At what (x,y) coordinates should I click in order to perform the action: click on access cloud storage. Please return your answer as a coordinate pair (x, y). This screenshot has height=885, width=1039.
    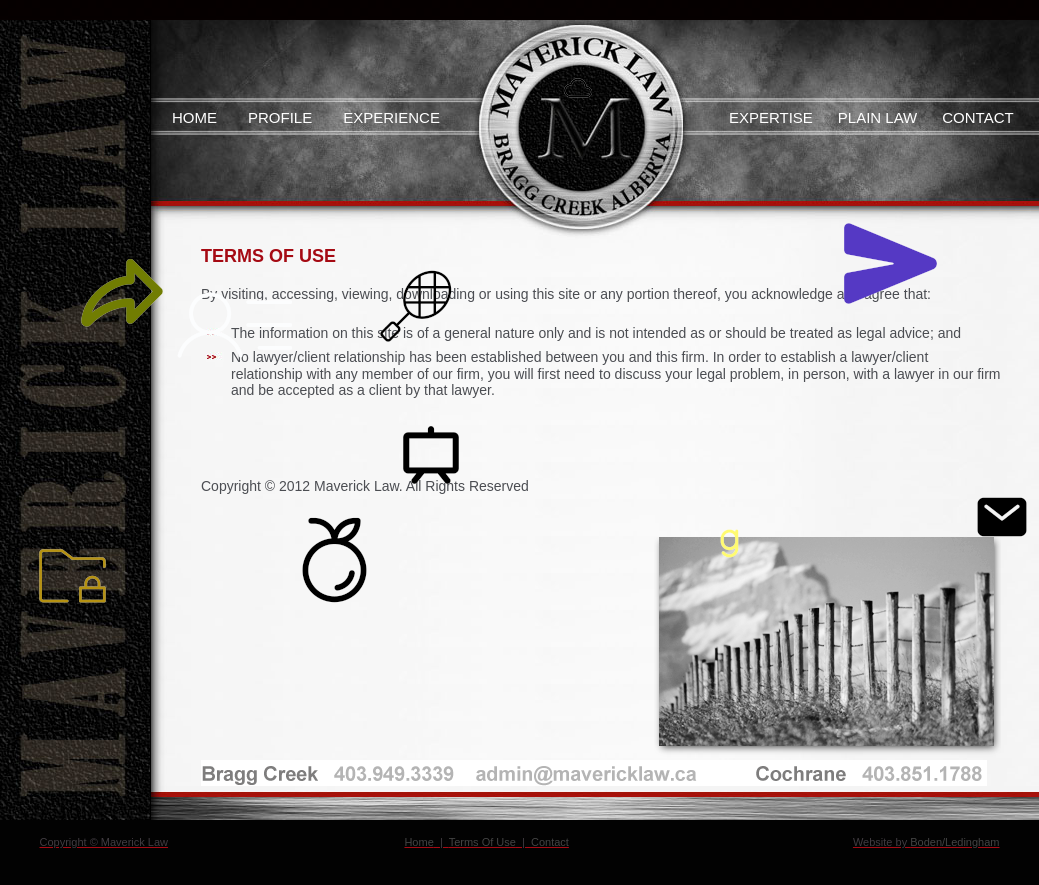
    Looking at the image, I should click on (578, 88).